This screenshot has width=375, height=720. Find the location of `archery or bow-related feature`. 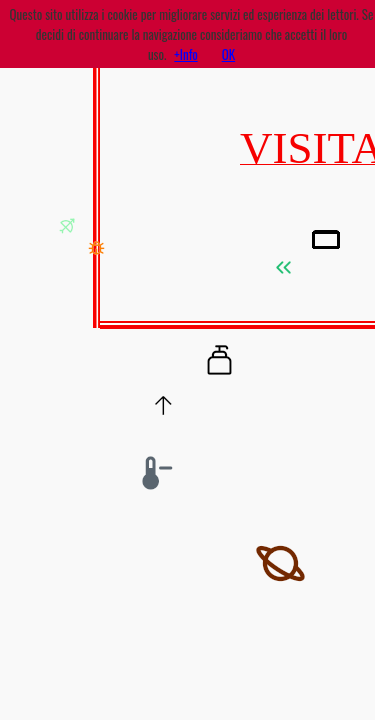

archery or bow-related feature is located at coordinates (67, 226).